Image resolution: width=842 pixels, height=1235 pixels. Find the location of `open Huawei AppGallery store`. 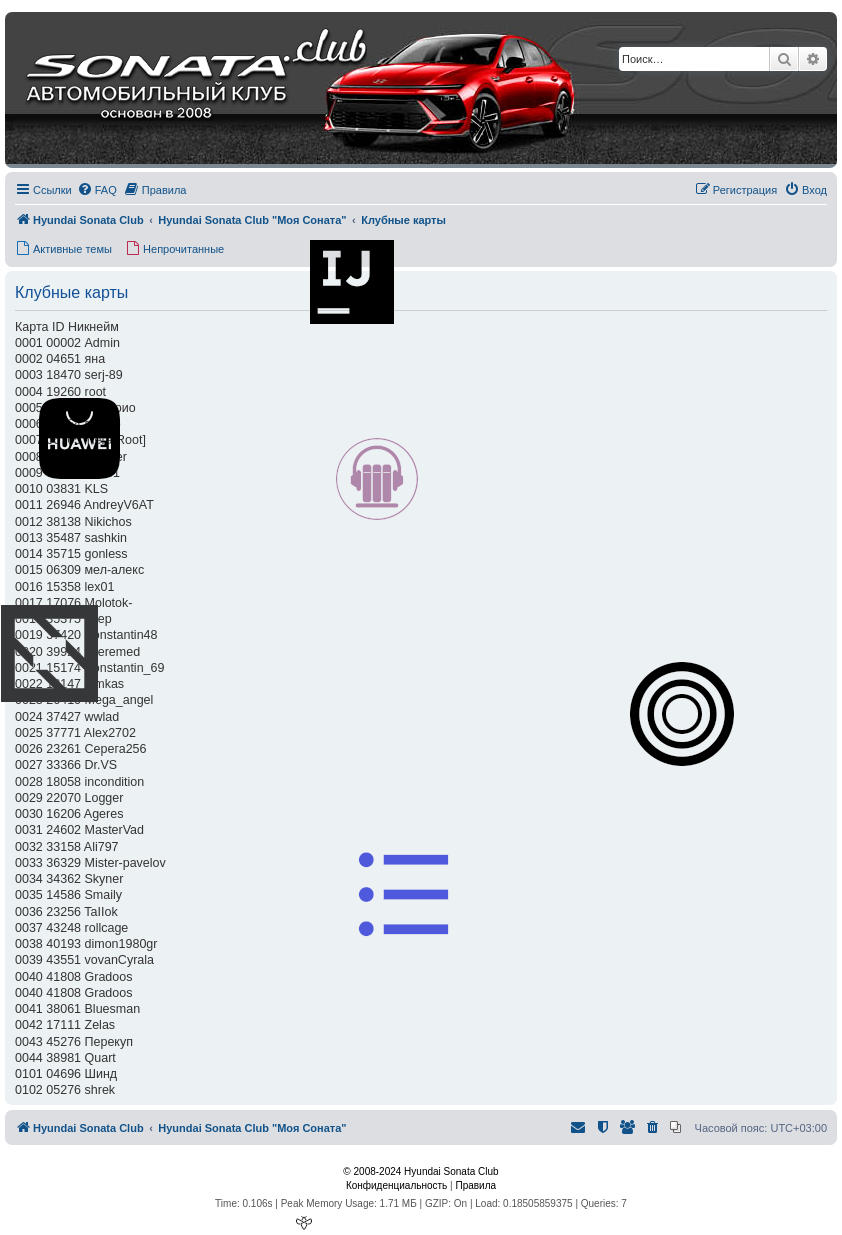

open Huawei AppGallery store is located at coordinates (79, 438).